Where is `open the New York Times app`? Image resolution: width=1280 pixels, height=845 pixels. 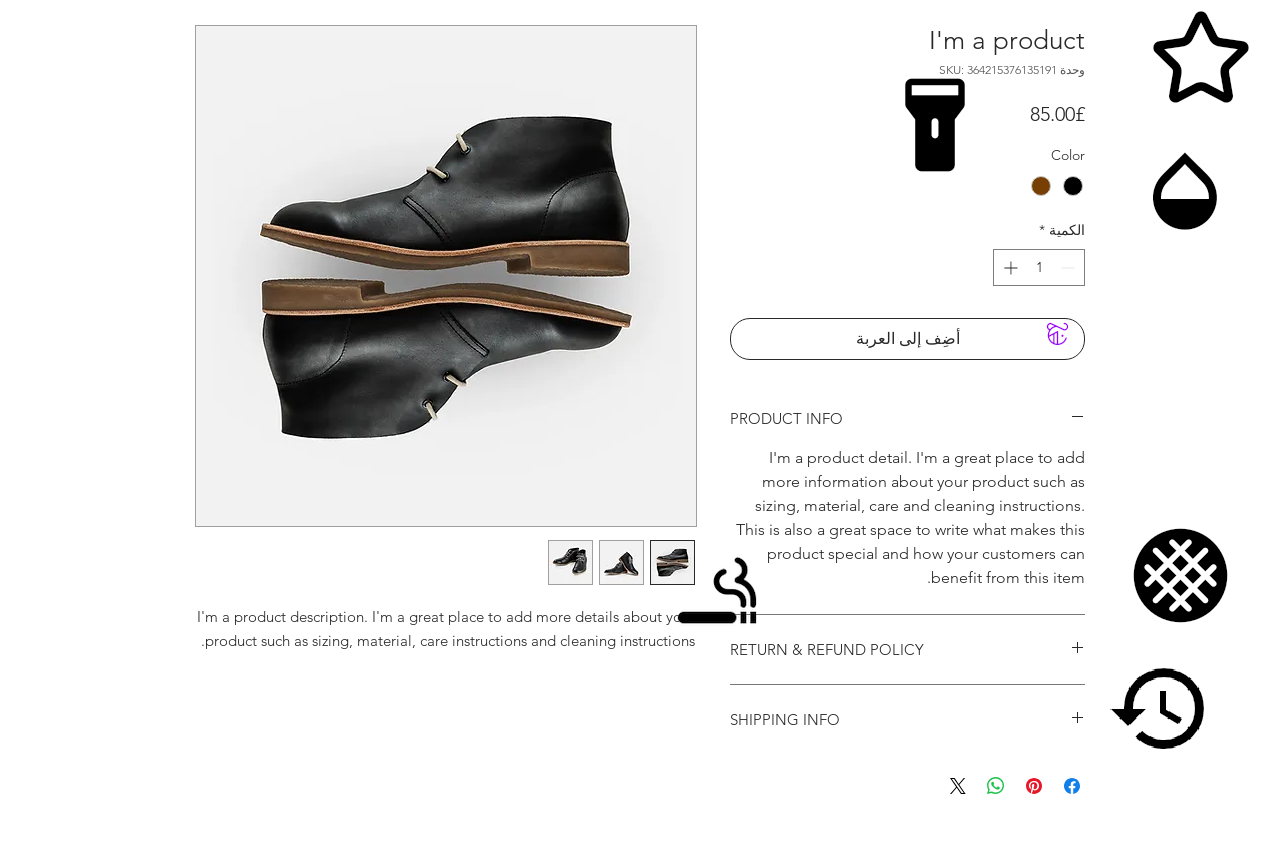
open the New York Times app is located at coordinates (1057, 333).